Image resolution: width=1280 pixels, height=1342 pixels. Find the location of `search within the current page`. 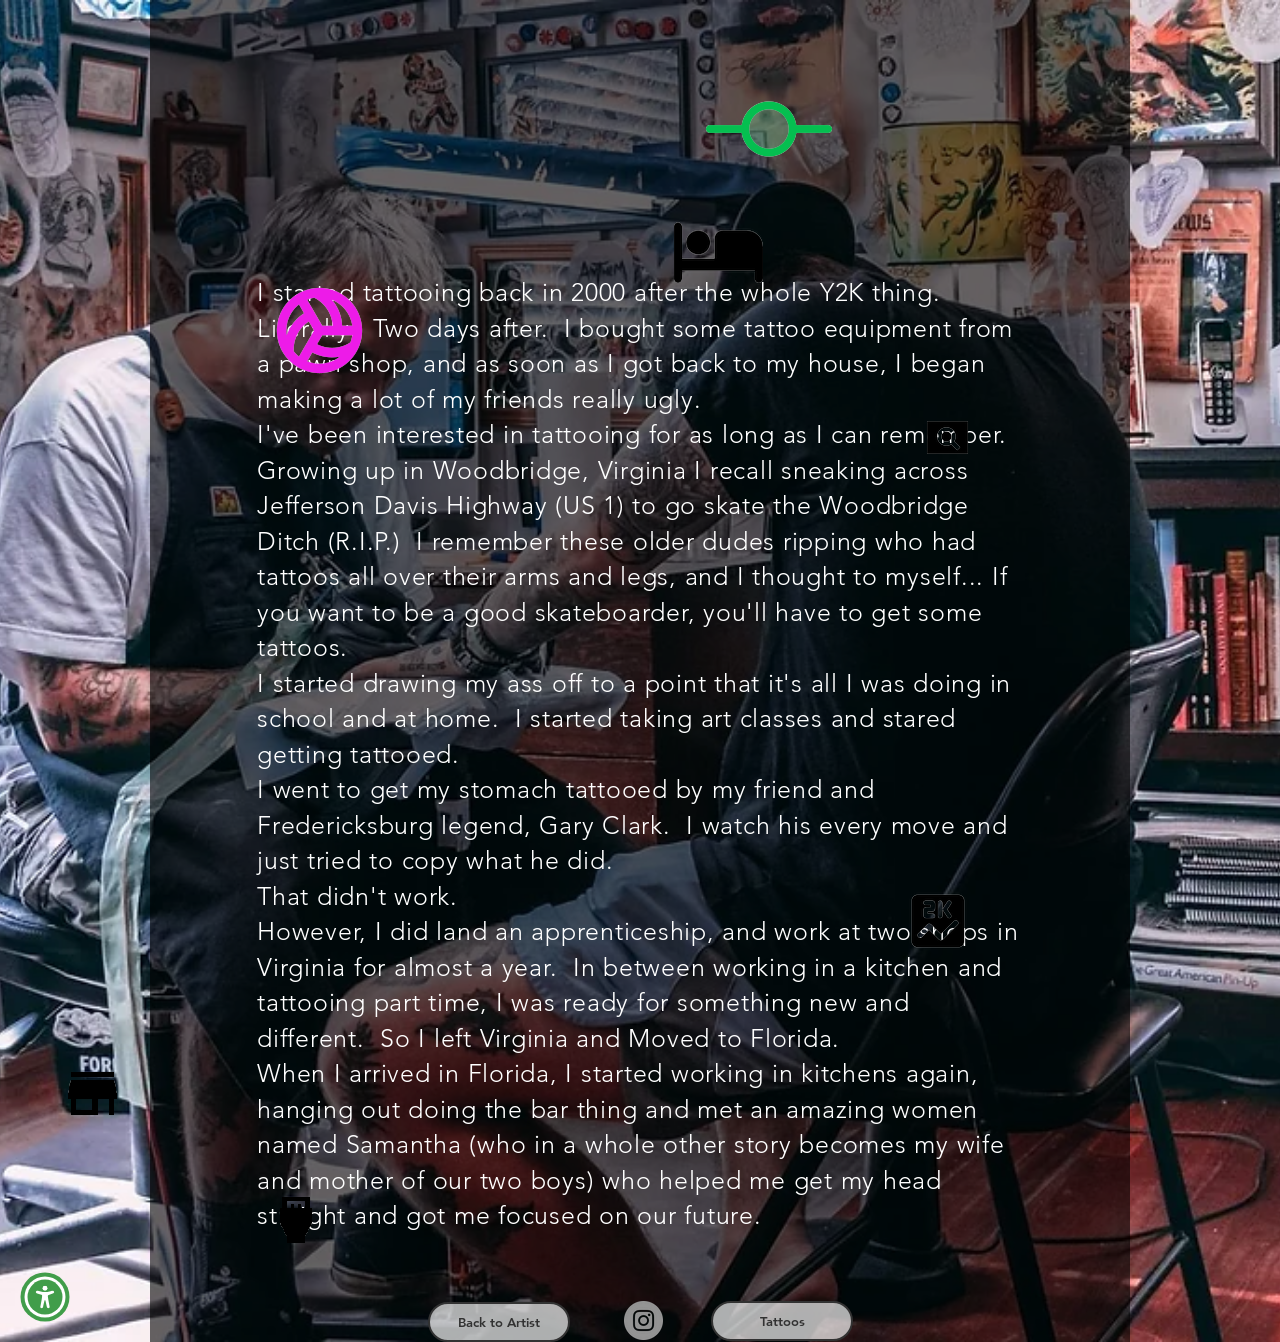

search within the current page is located at coordinates (947, 437).